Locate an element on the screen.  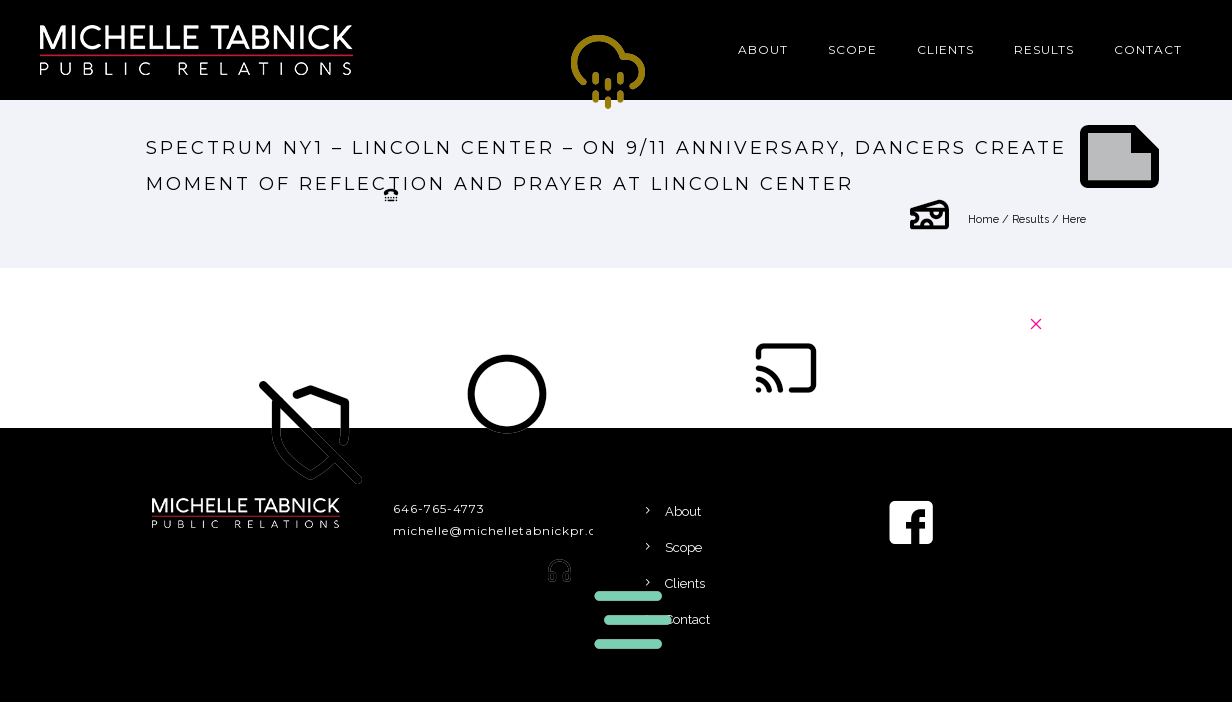
cast media to a nearby device is located at coordinates (786, 368).